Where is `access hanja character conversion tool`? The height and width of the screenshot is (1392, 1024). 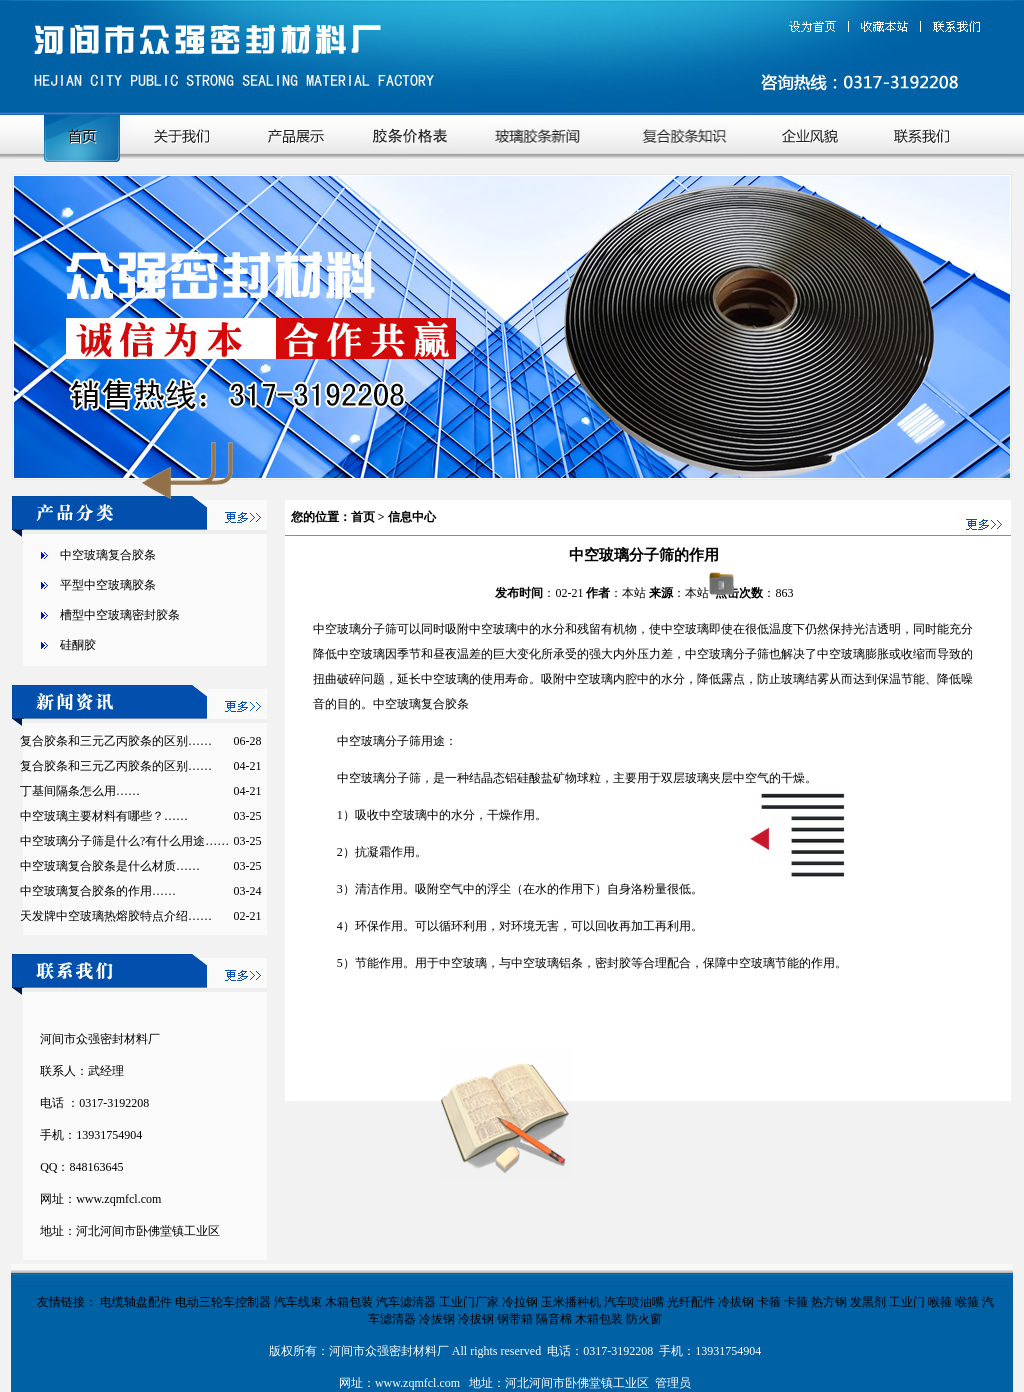 access hanja character conversion tool is located at coordinates (505, 1114).